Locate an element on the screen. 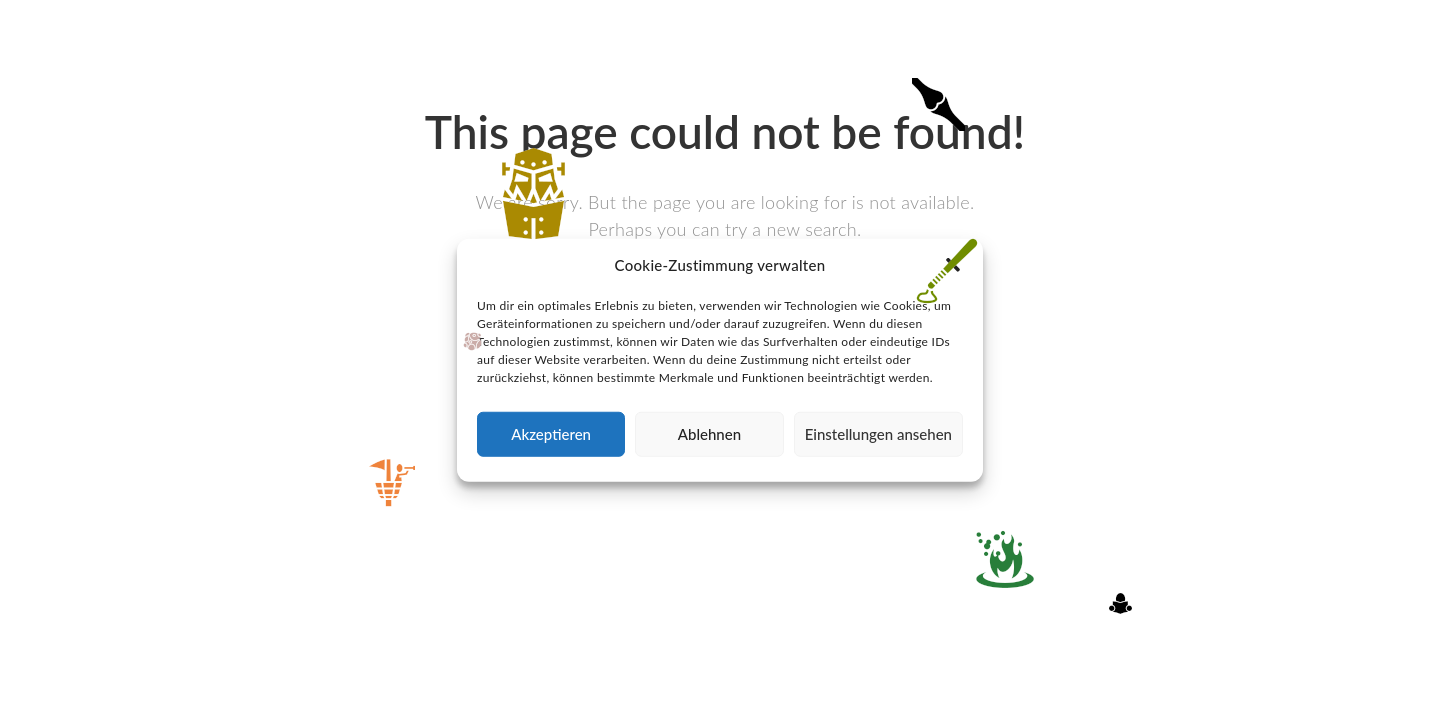  indicates fire damage or burning status effect is located at coordinates (1005, 559).